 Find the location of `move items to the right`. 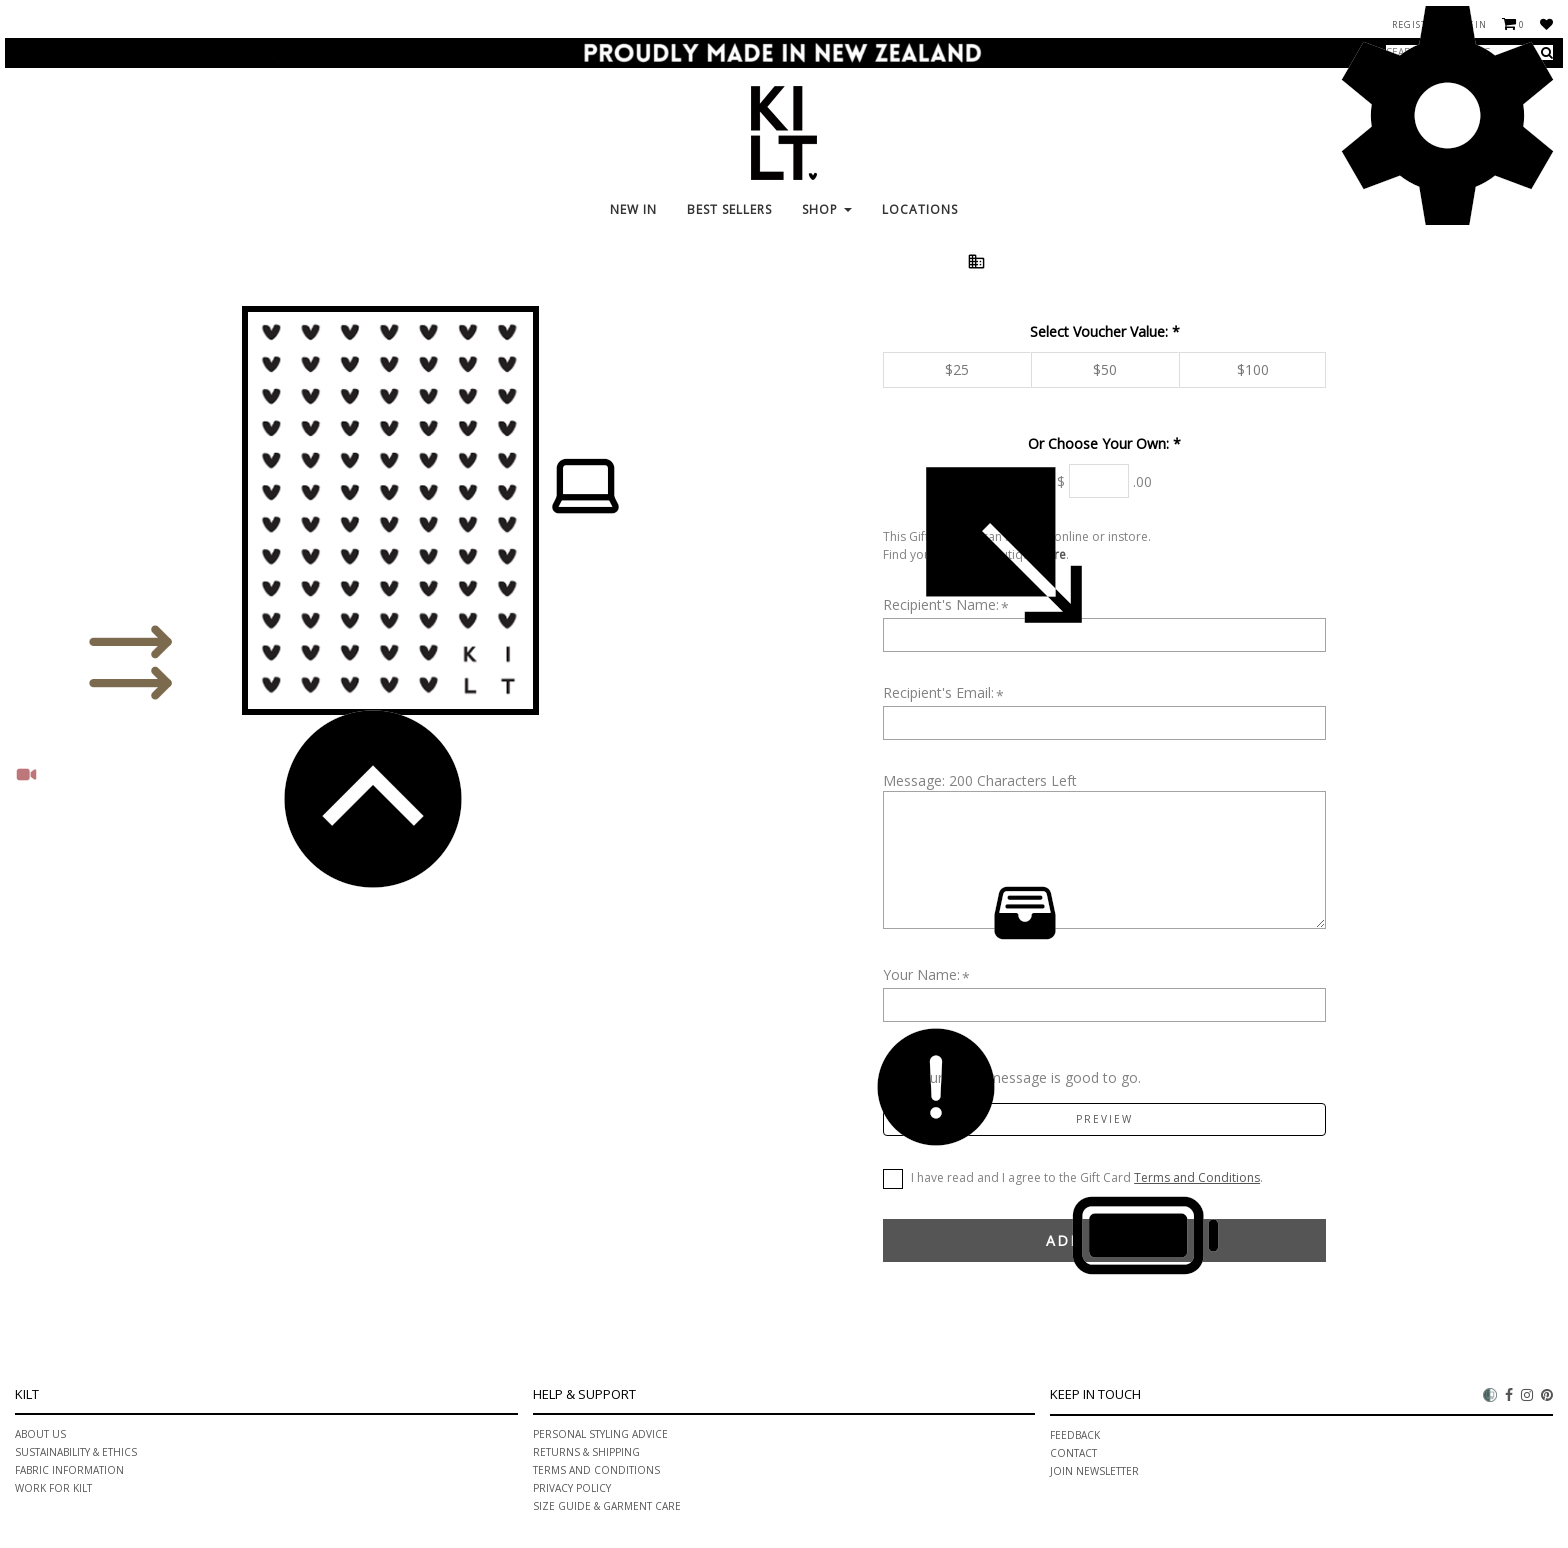

move items to the right is located at coordinates (130, 662).